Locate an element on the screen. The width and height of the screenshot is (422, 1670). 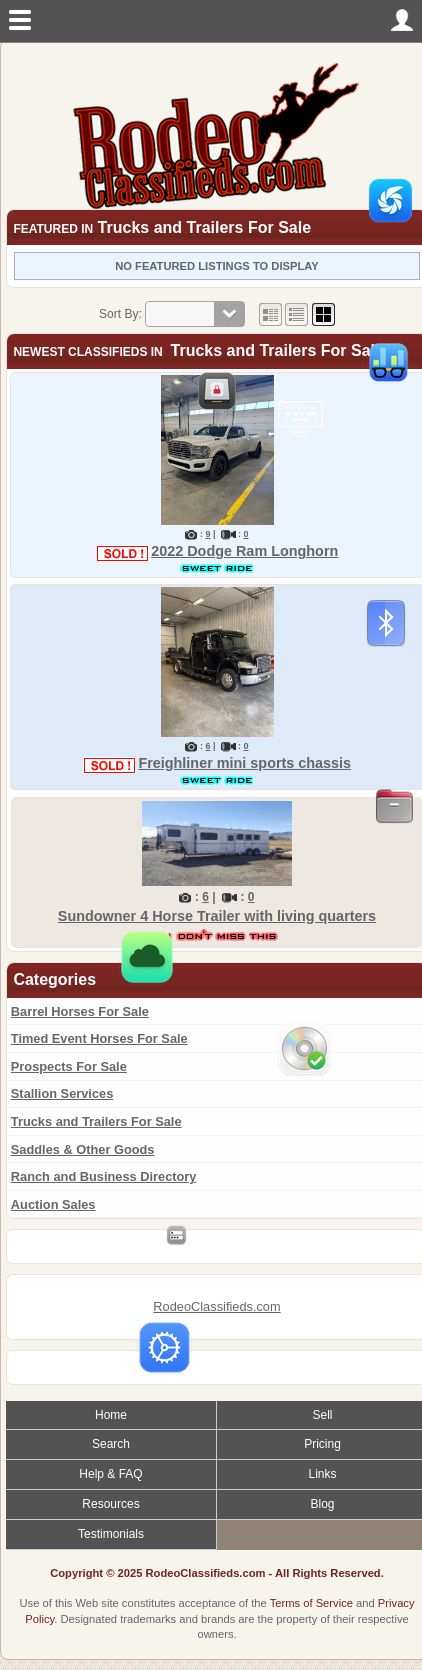
access system settings and preferences is located at coordinates (164, 1347).